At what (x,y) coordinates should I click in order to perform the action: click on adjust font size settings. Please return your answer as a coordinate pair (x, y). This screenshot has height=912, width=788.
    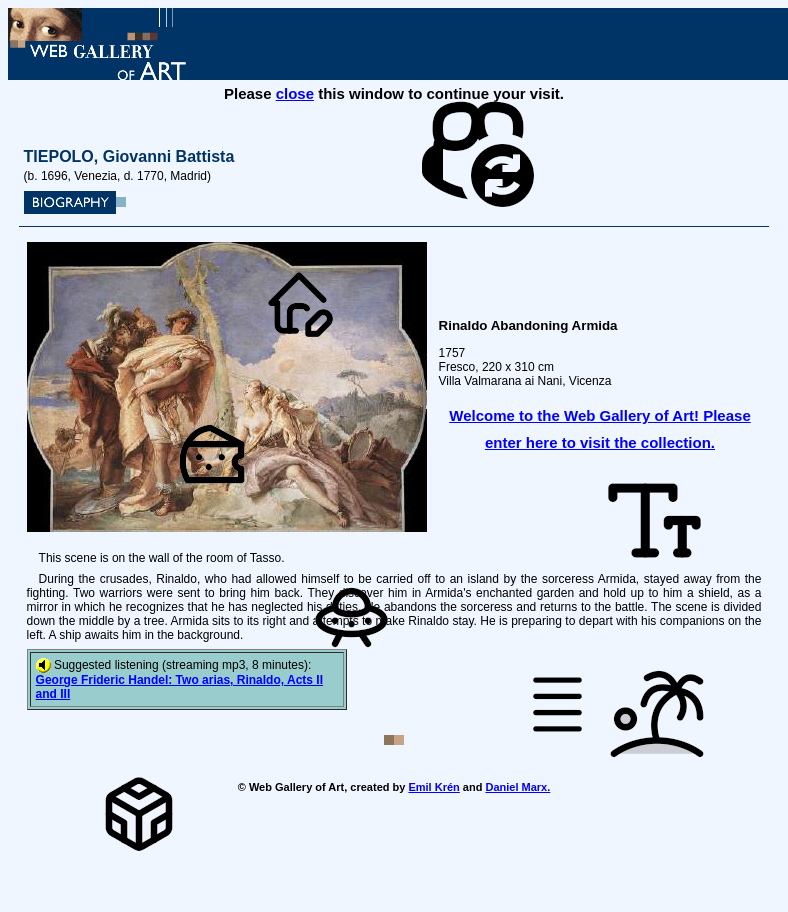
    Looking at the image, I should click on (654, 520).